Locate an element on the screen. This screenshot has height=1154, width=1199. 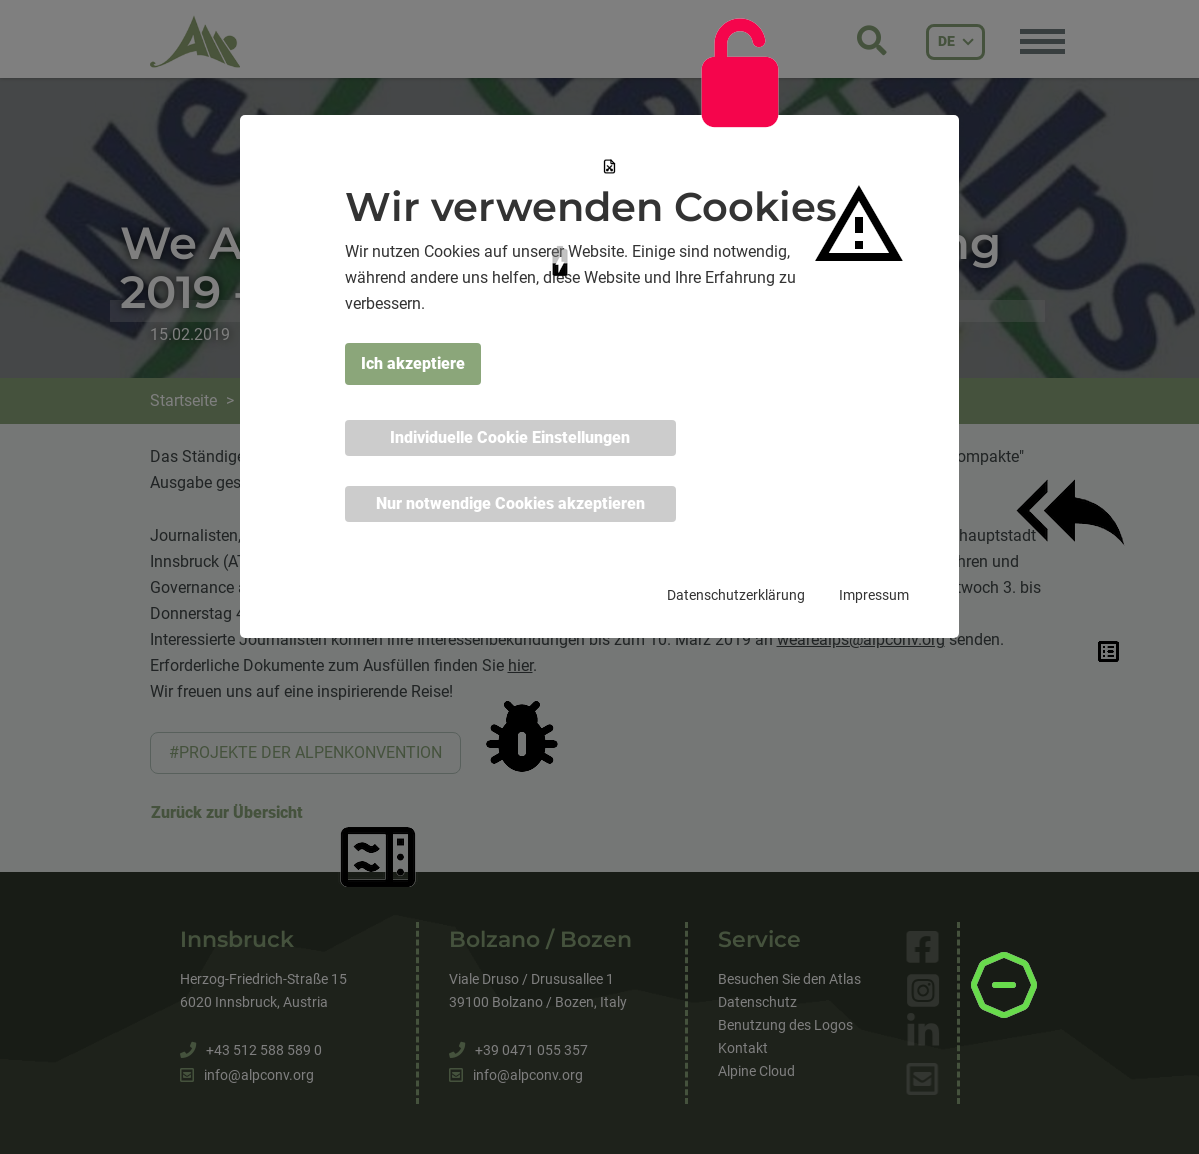
find pest control services nearby is located at coordinates (522, 736).